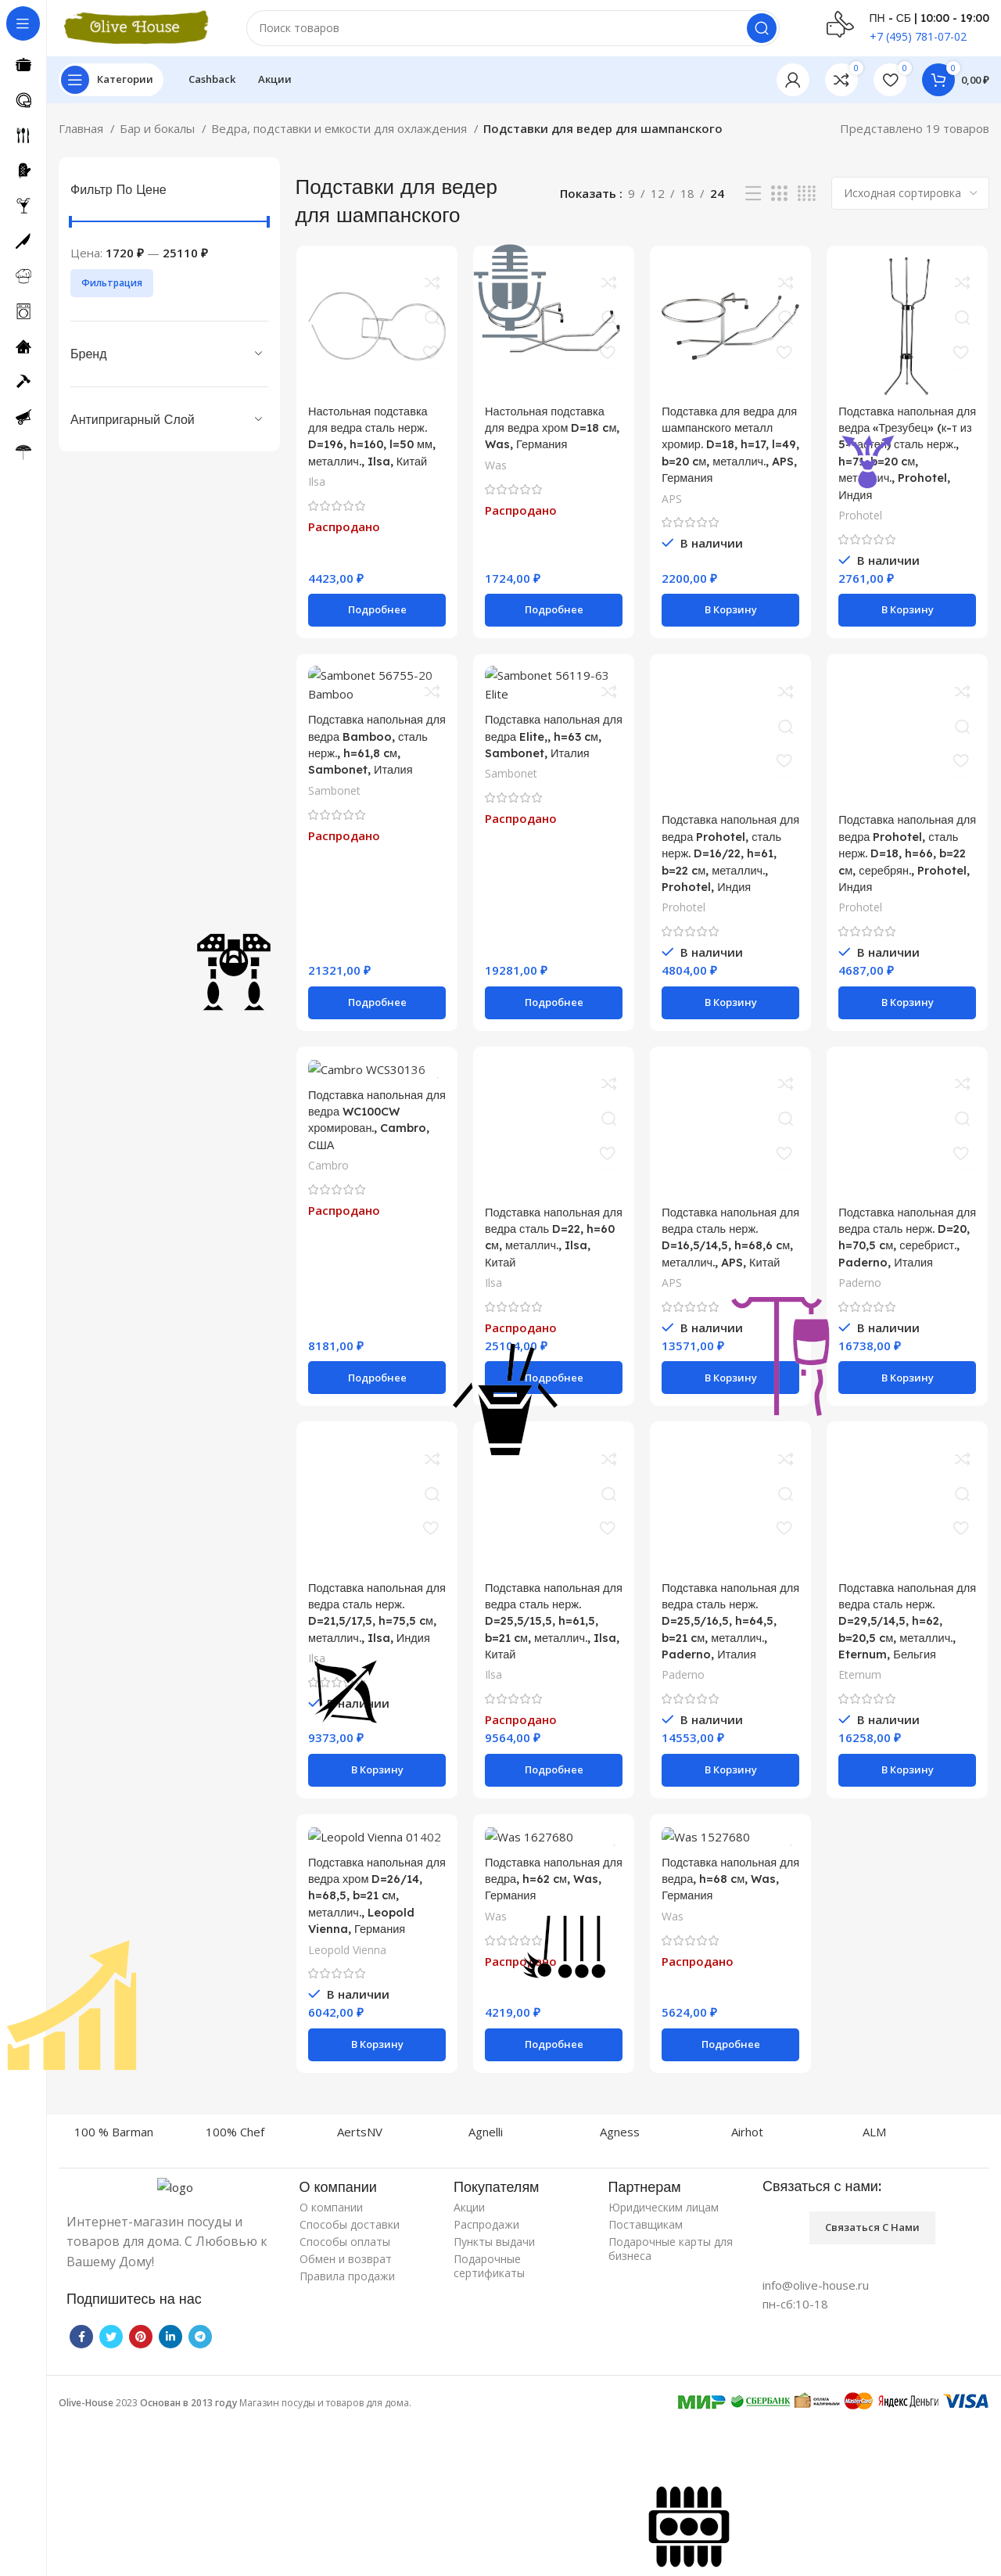 The height and width of the screenshot is (2576, 1001). Describe the element at coordinates (510, 291) in the screenshot. I see `access voice recording features` at that location.